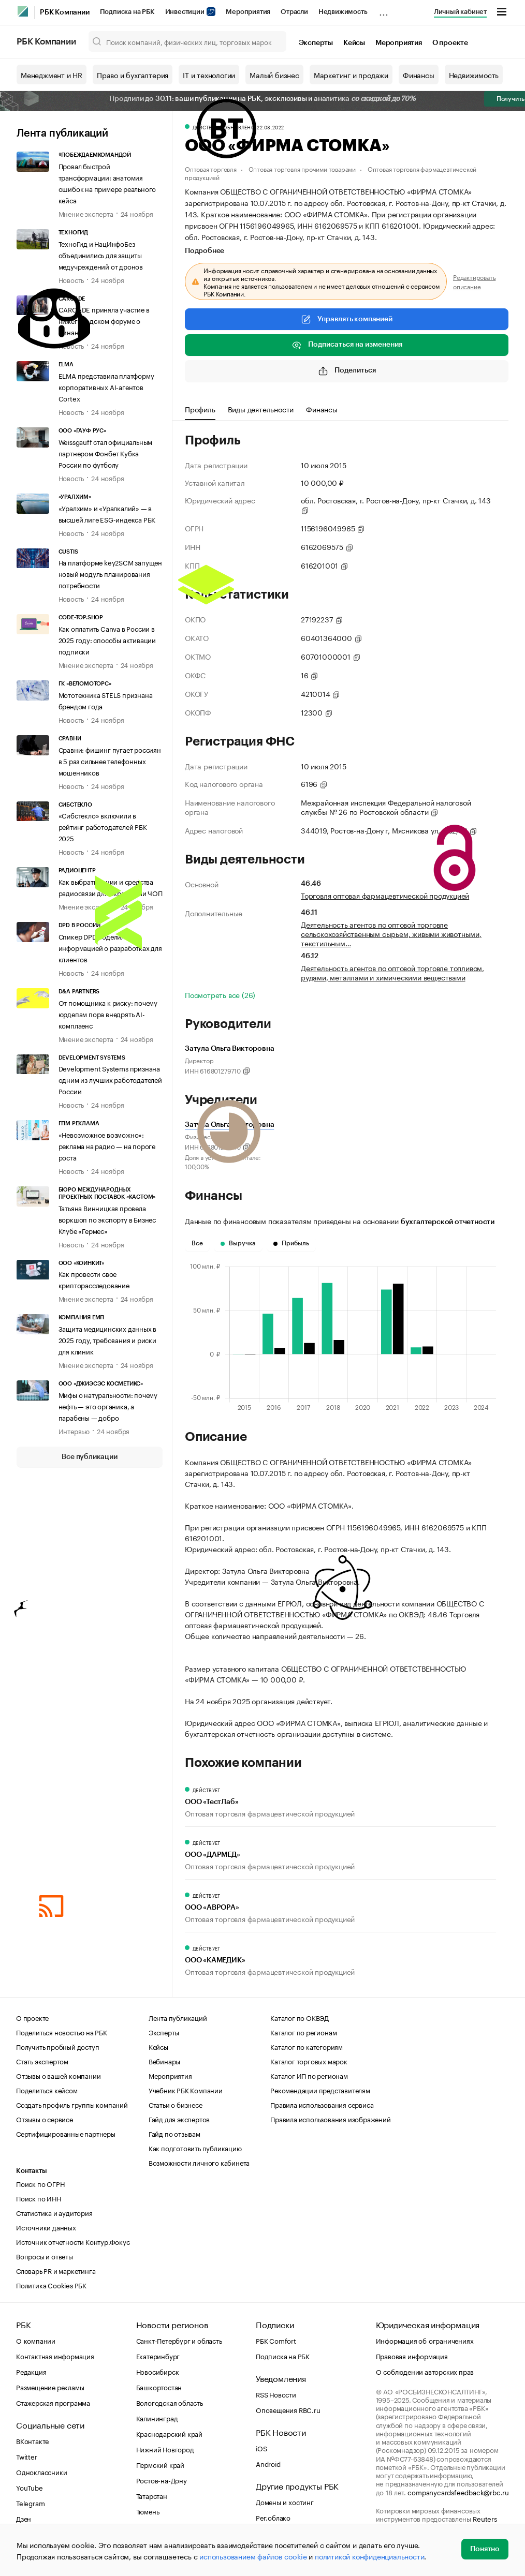 This screenshot has width=525, height=2576. What do you see at coordinates (226, 128) in the screenshot?
I see `BT (British Telecom) company logo` at bounding box center [226, 128].